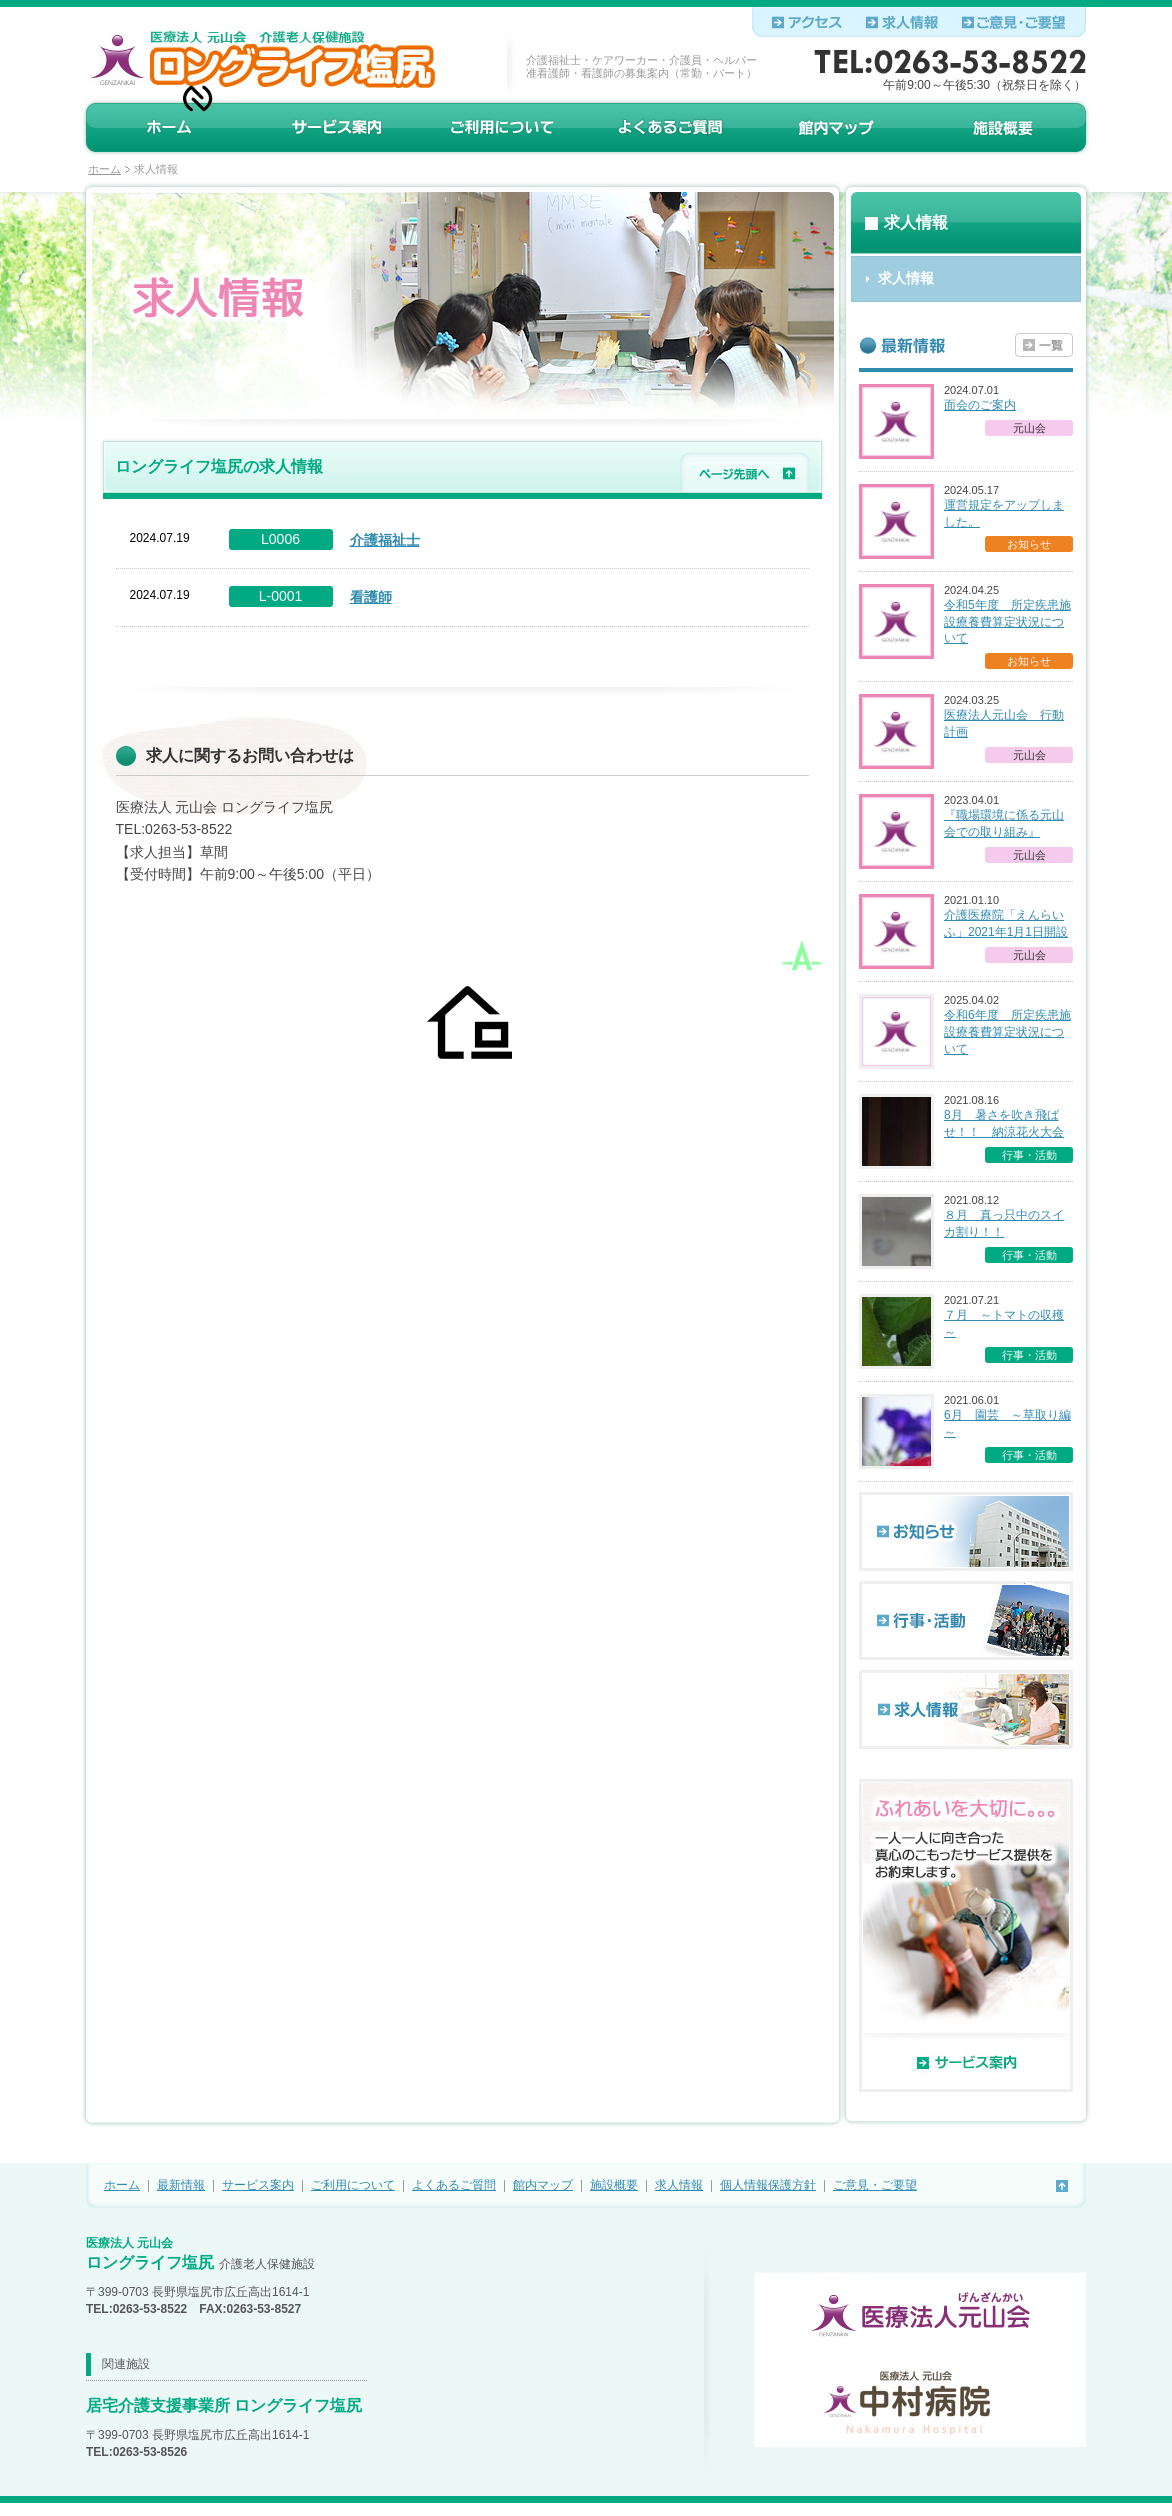  What do you see at coordinates (802, 955) in the screenshot?
I see `autoprefixer CSS tool logo` at bounding box center [802, 955].